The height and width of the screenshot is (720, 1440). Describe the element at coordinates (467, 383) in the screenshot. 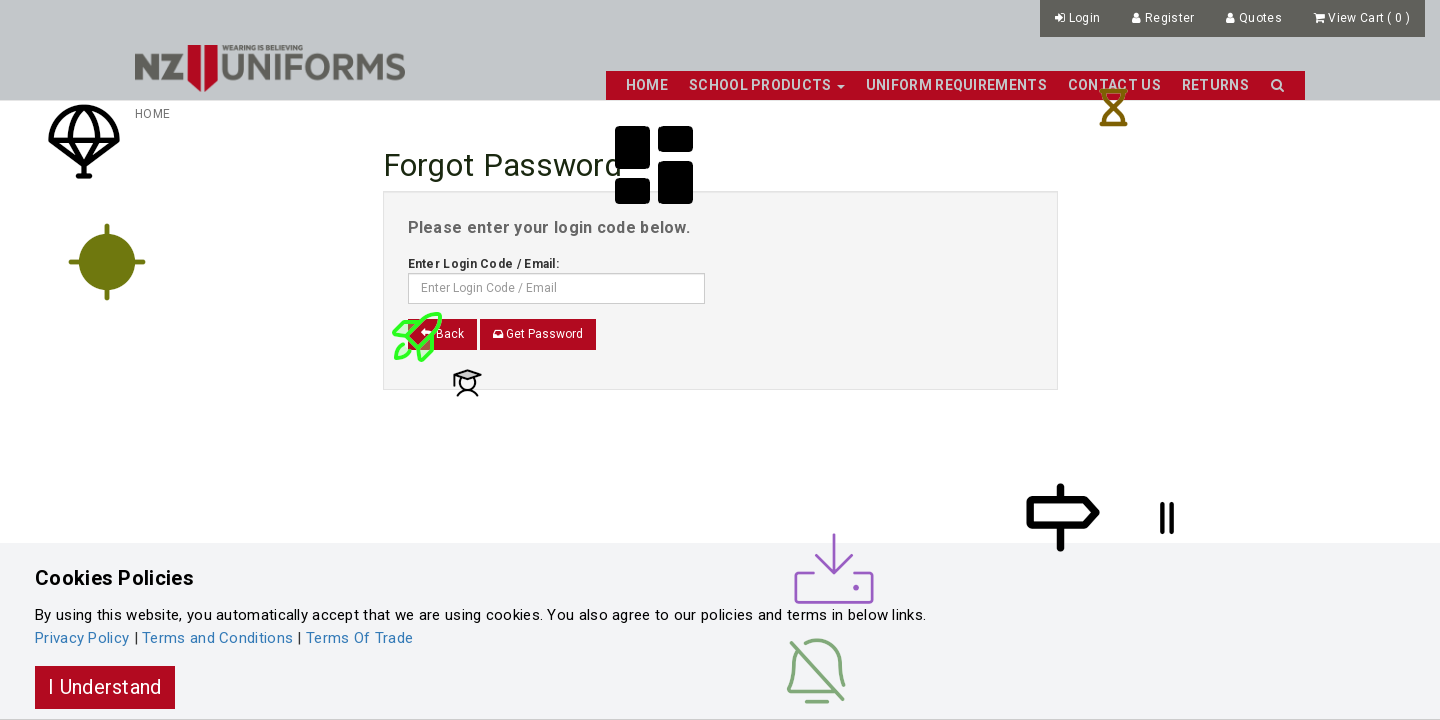

I see `view student profile or account` at that location.